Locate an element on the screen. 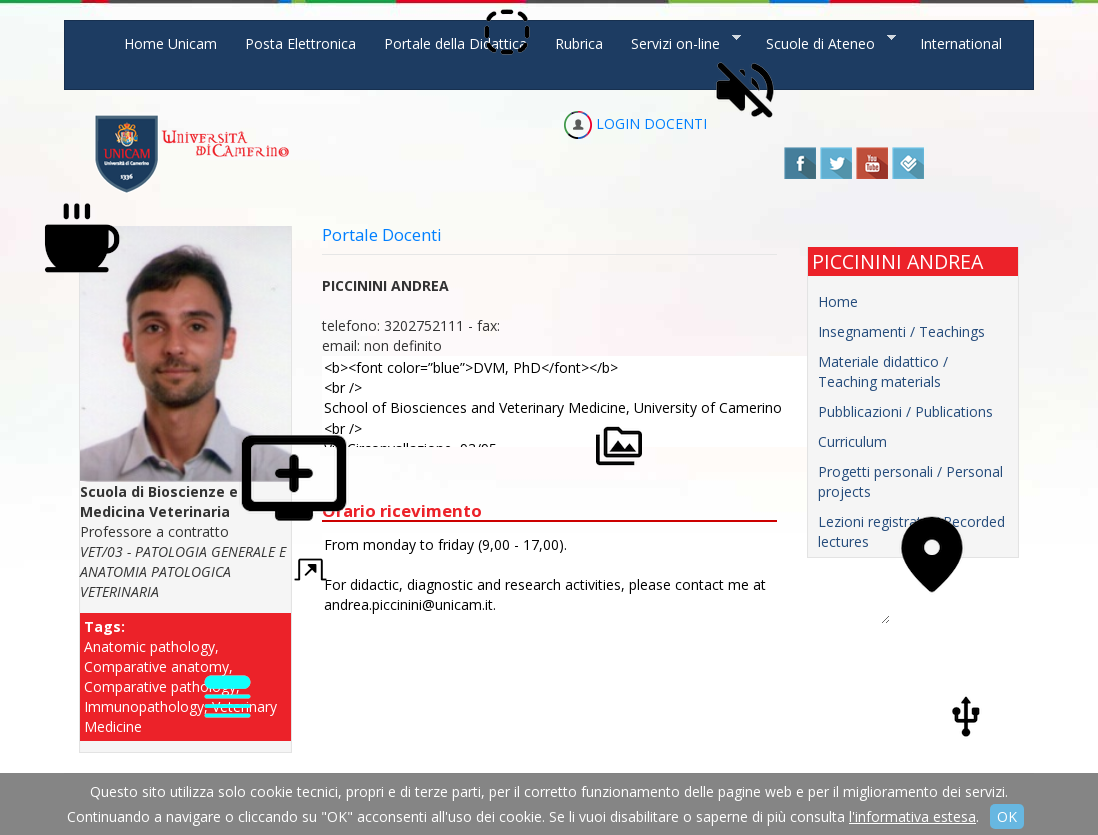 The width and height of the screenshot is (1098, 835). mute audio or sound is located at coordinates (745, 90).